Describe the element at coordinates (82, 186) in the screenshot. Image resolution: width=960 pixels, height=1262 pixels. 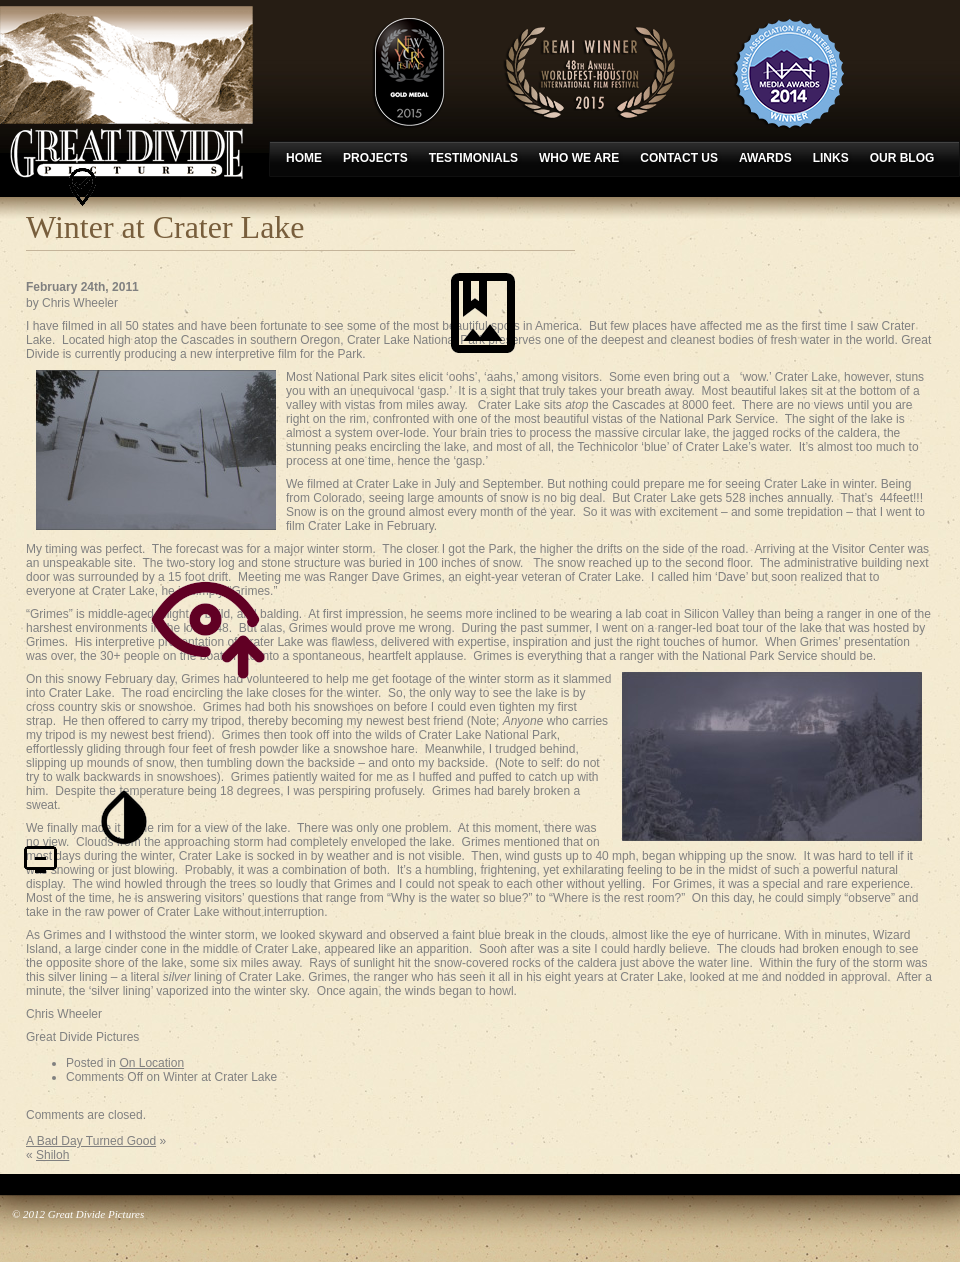
I see `confirm or select a location` at that location.